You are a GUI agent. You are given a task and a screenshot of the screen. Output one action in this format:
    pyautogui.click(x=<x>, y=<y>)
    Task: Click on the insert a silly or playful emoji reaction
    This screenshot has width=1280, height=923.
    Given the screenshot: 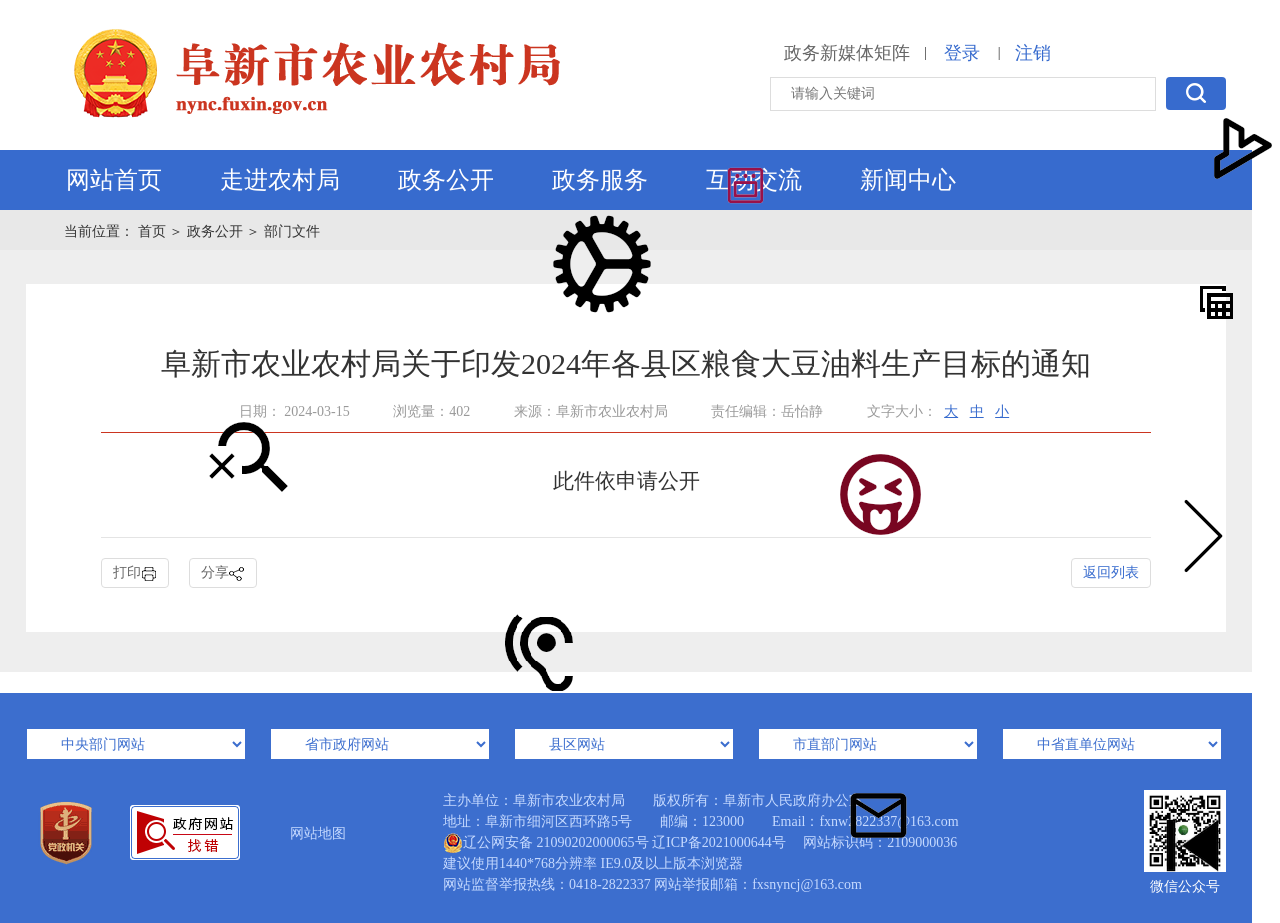 What is the action you would take?
    pyautogui.click(x=880, y=494)
    